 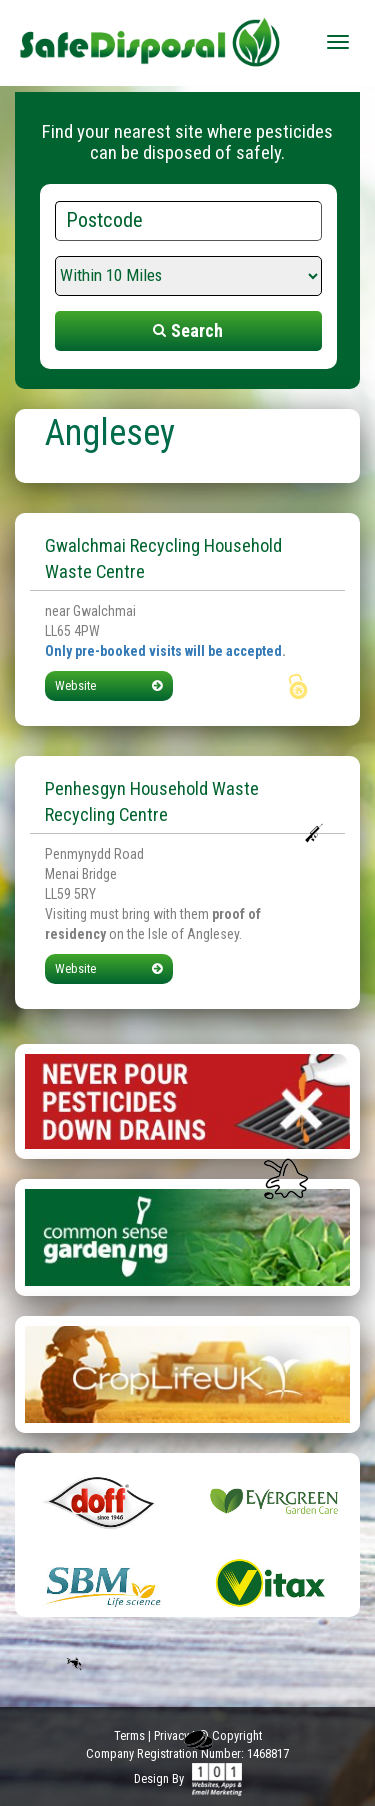 I want to click on slime or goo enemy in a game interface, so click(x=286, y=1179).